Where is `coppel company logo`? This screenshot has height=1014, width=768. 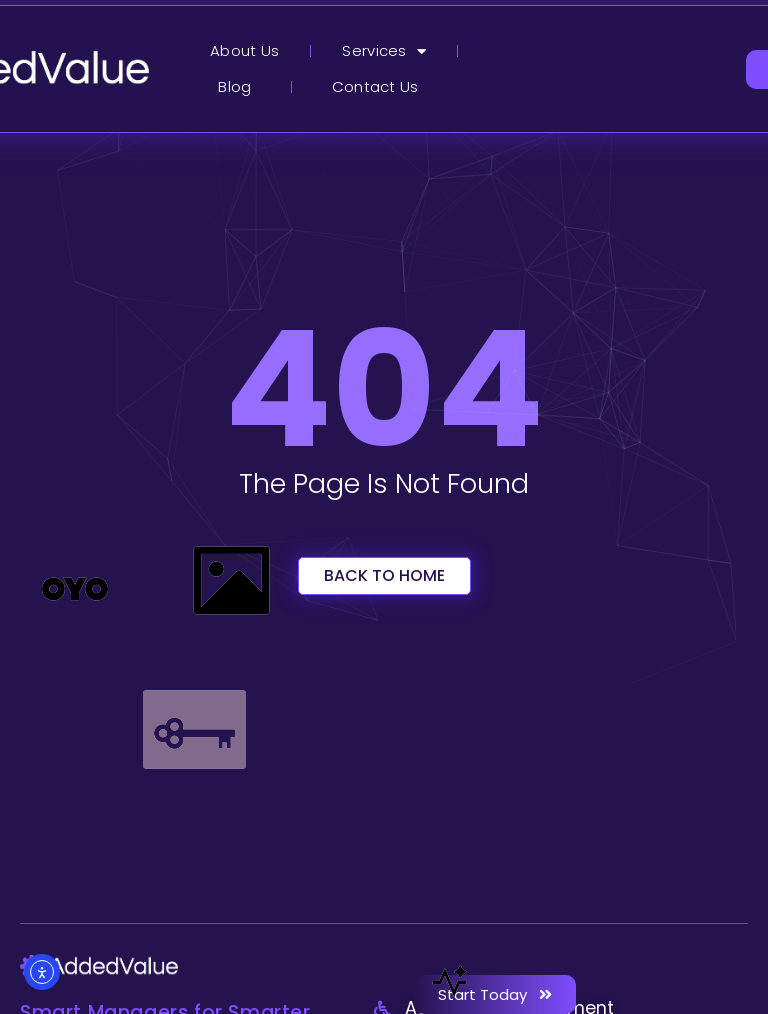 coppel company logo is located at coordinates (194, 729).